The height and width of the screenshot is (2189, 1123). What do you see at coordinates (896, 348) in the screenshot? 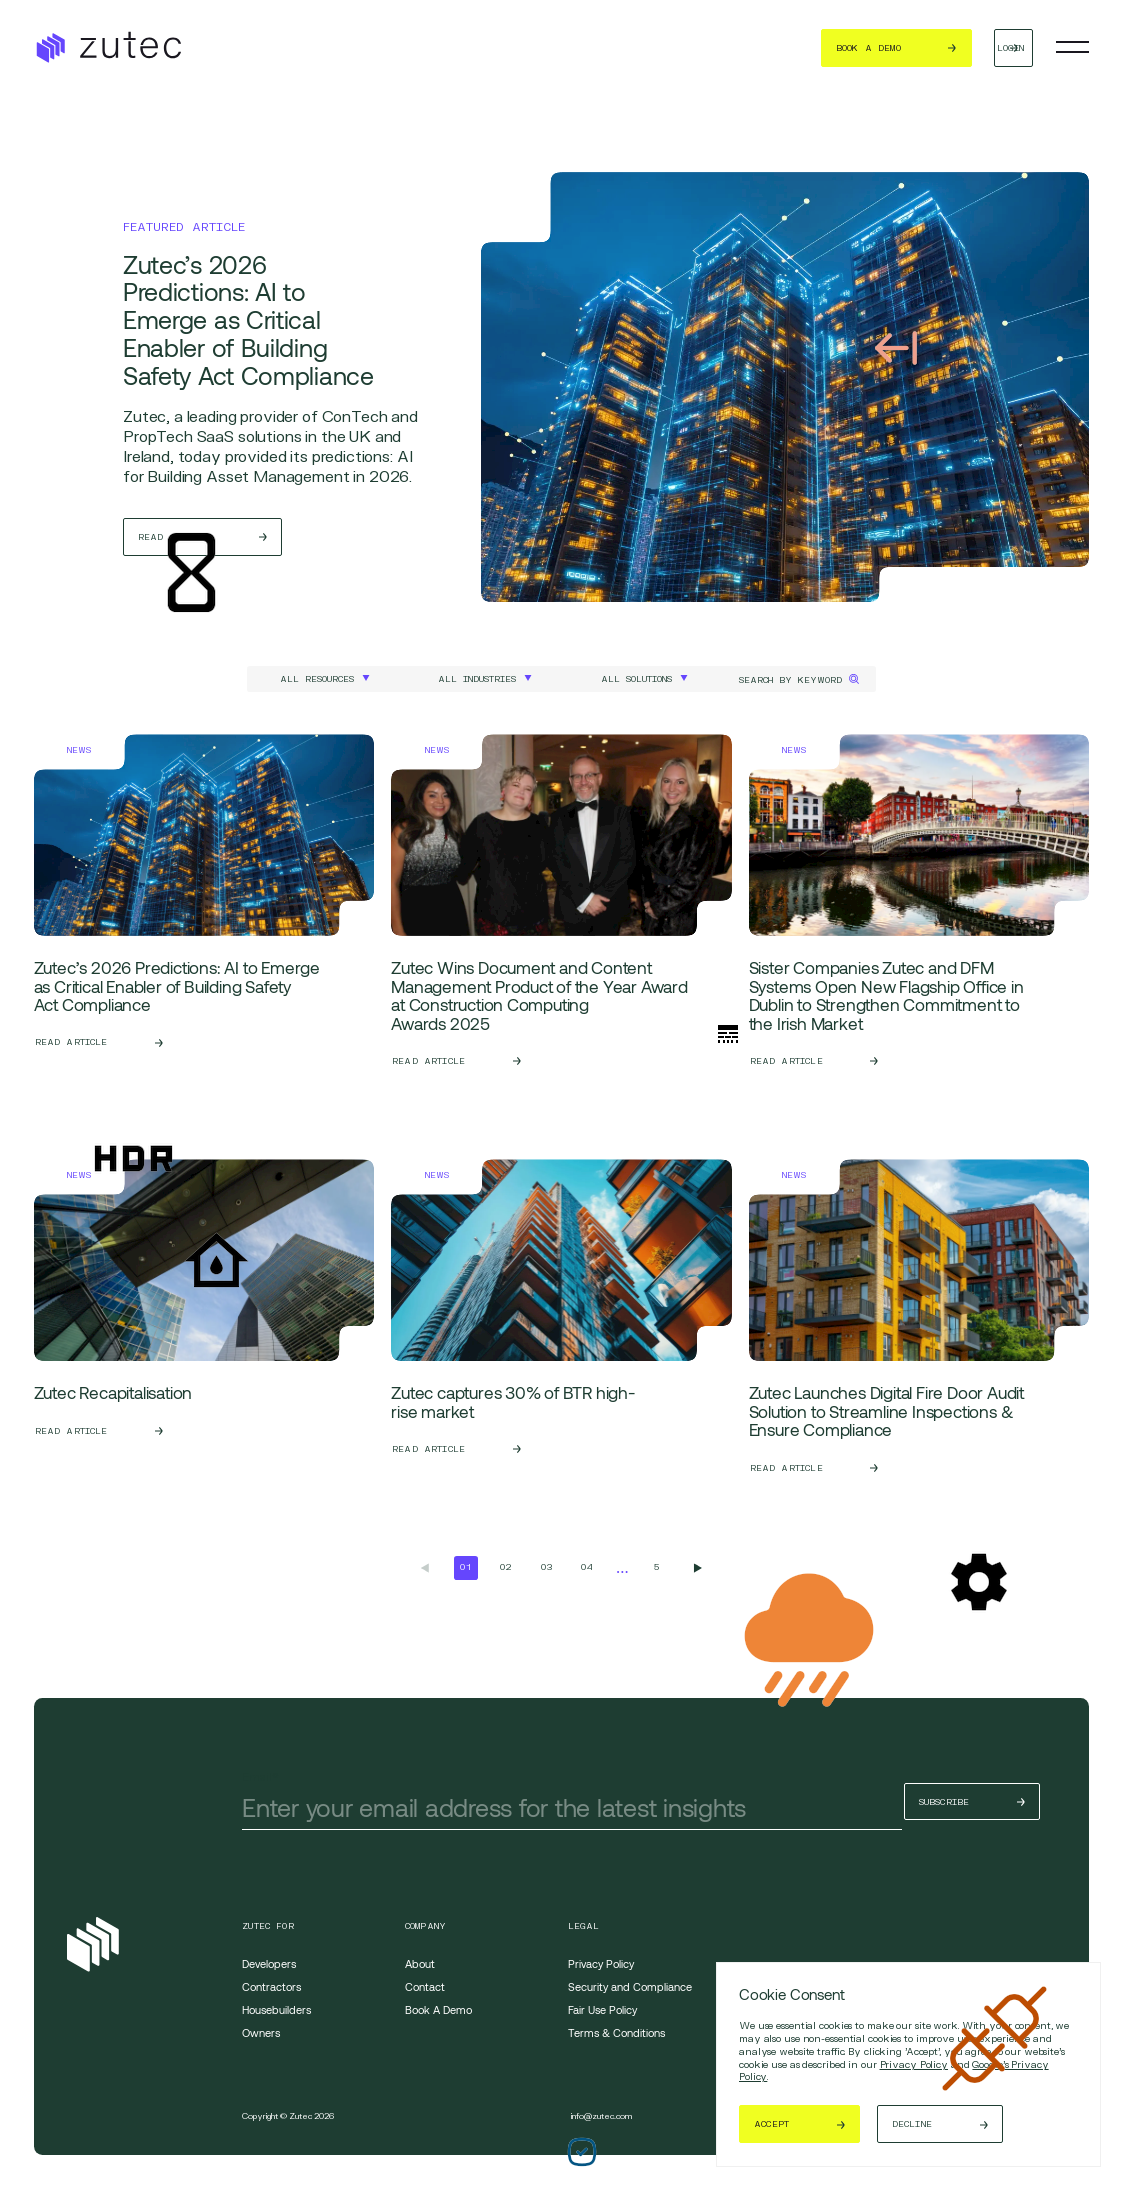
I see `navigate back to previous screen` at bounding box center [896, 348].